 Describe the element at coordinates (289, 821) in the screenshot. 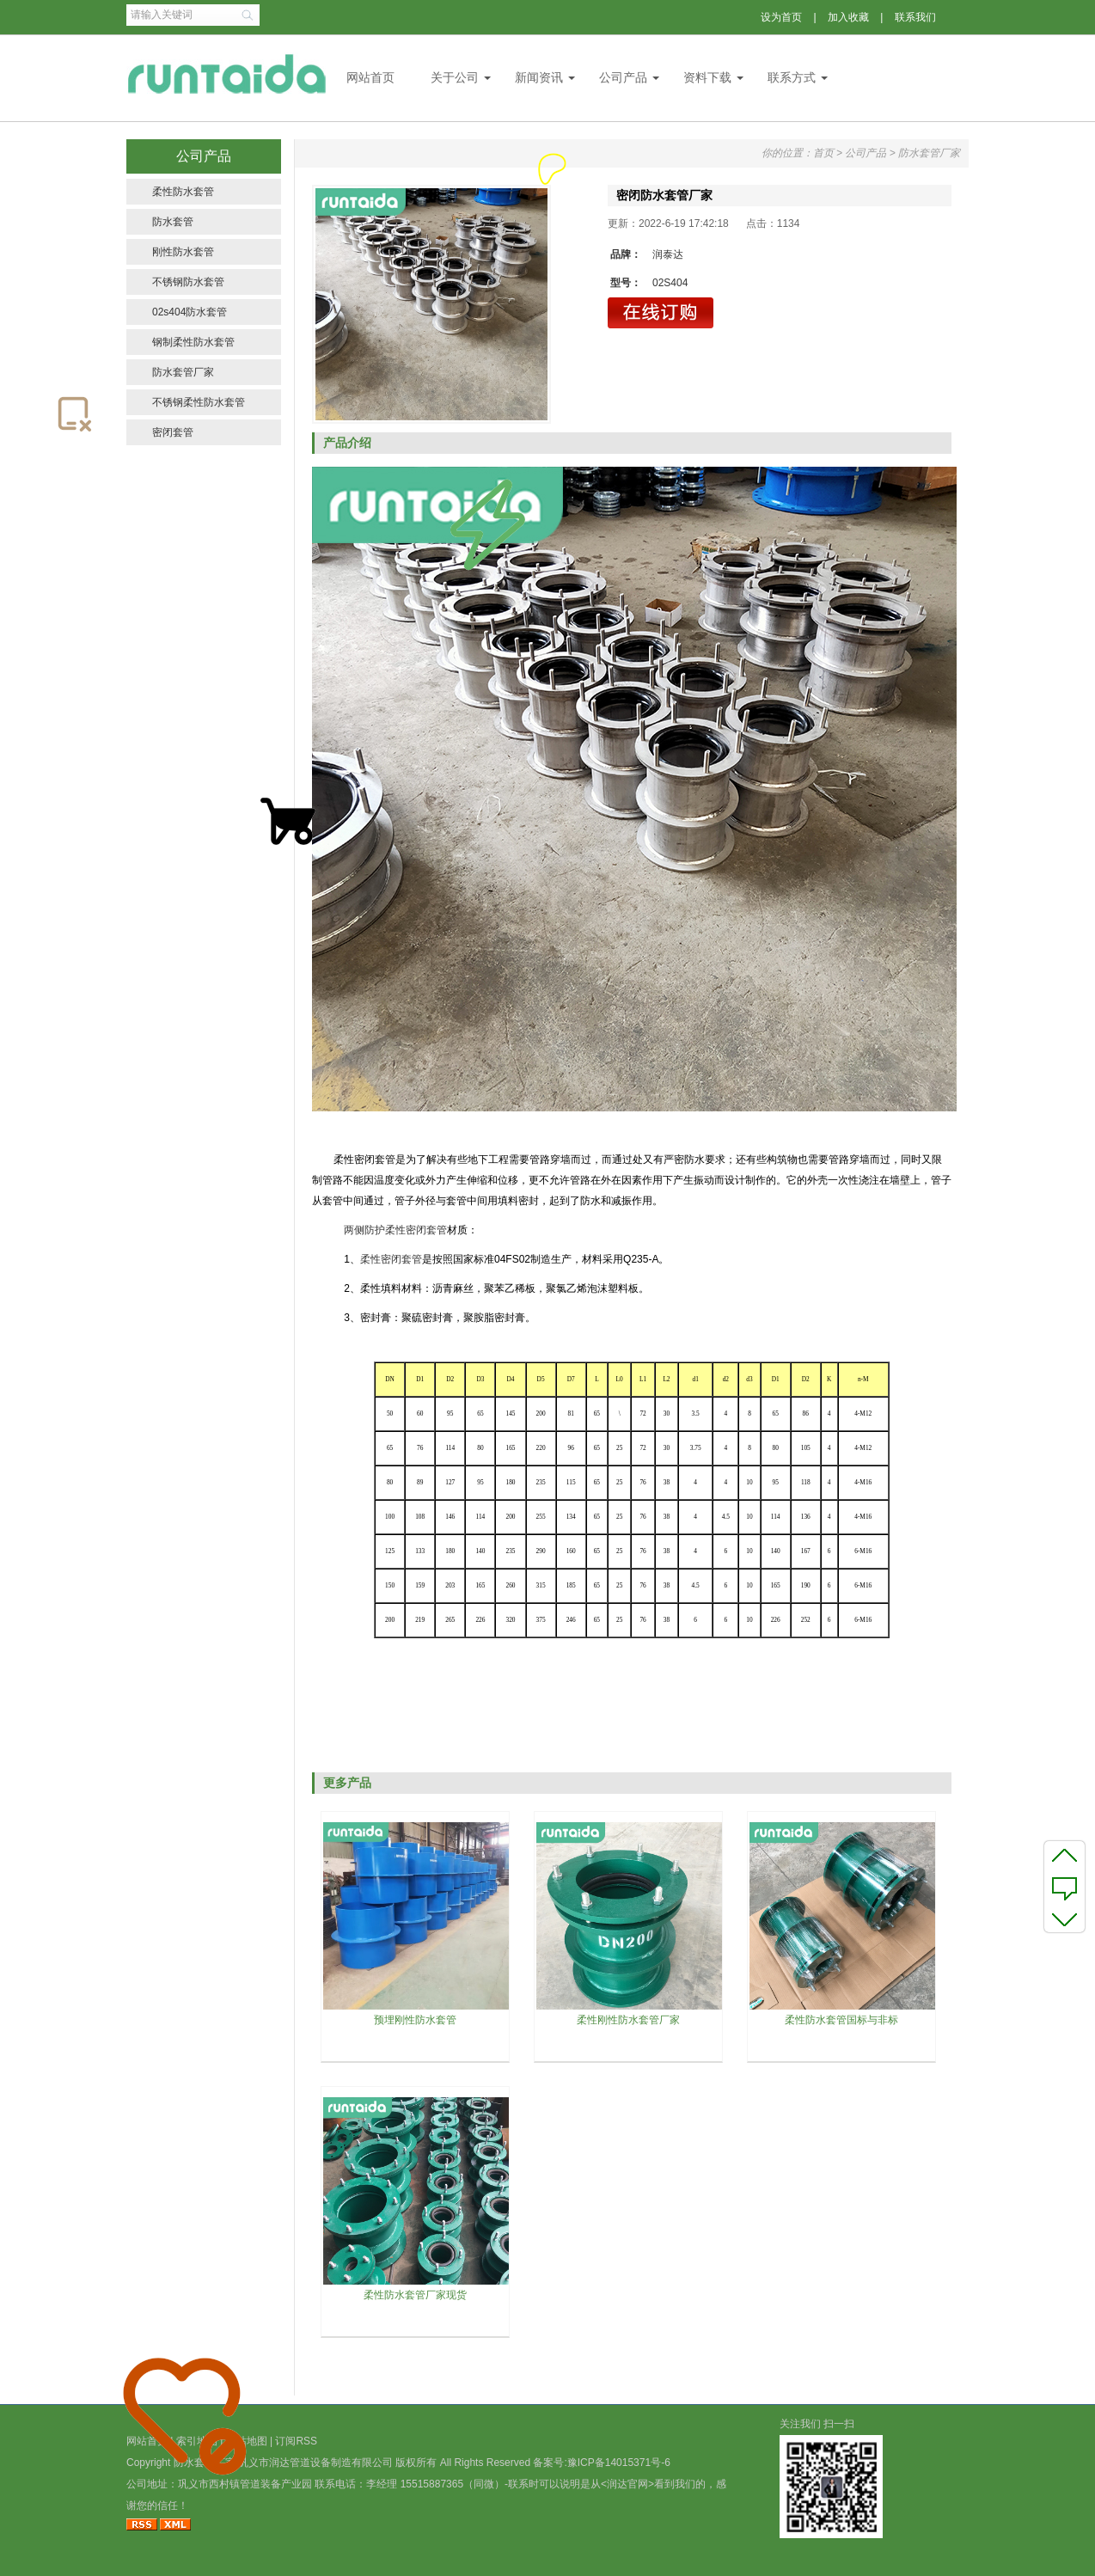

I see `access gardening tools or supplies` at that location.